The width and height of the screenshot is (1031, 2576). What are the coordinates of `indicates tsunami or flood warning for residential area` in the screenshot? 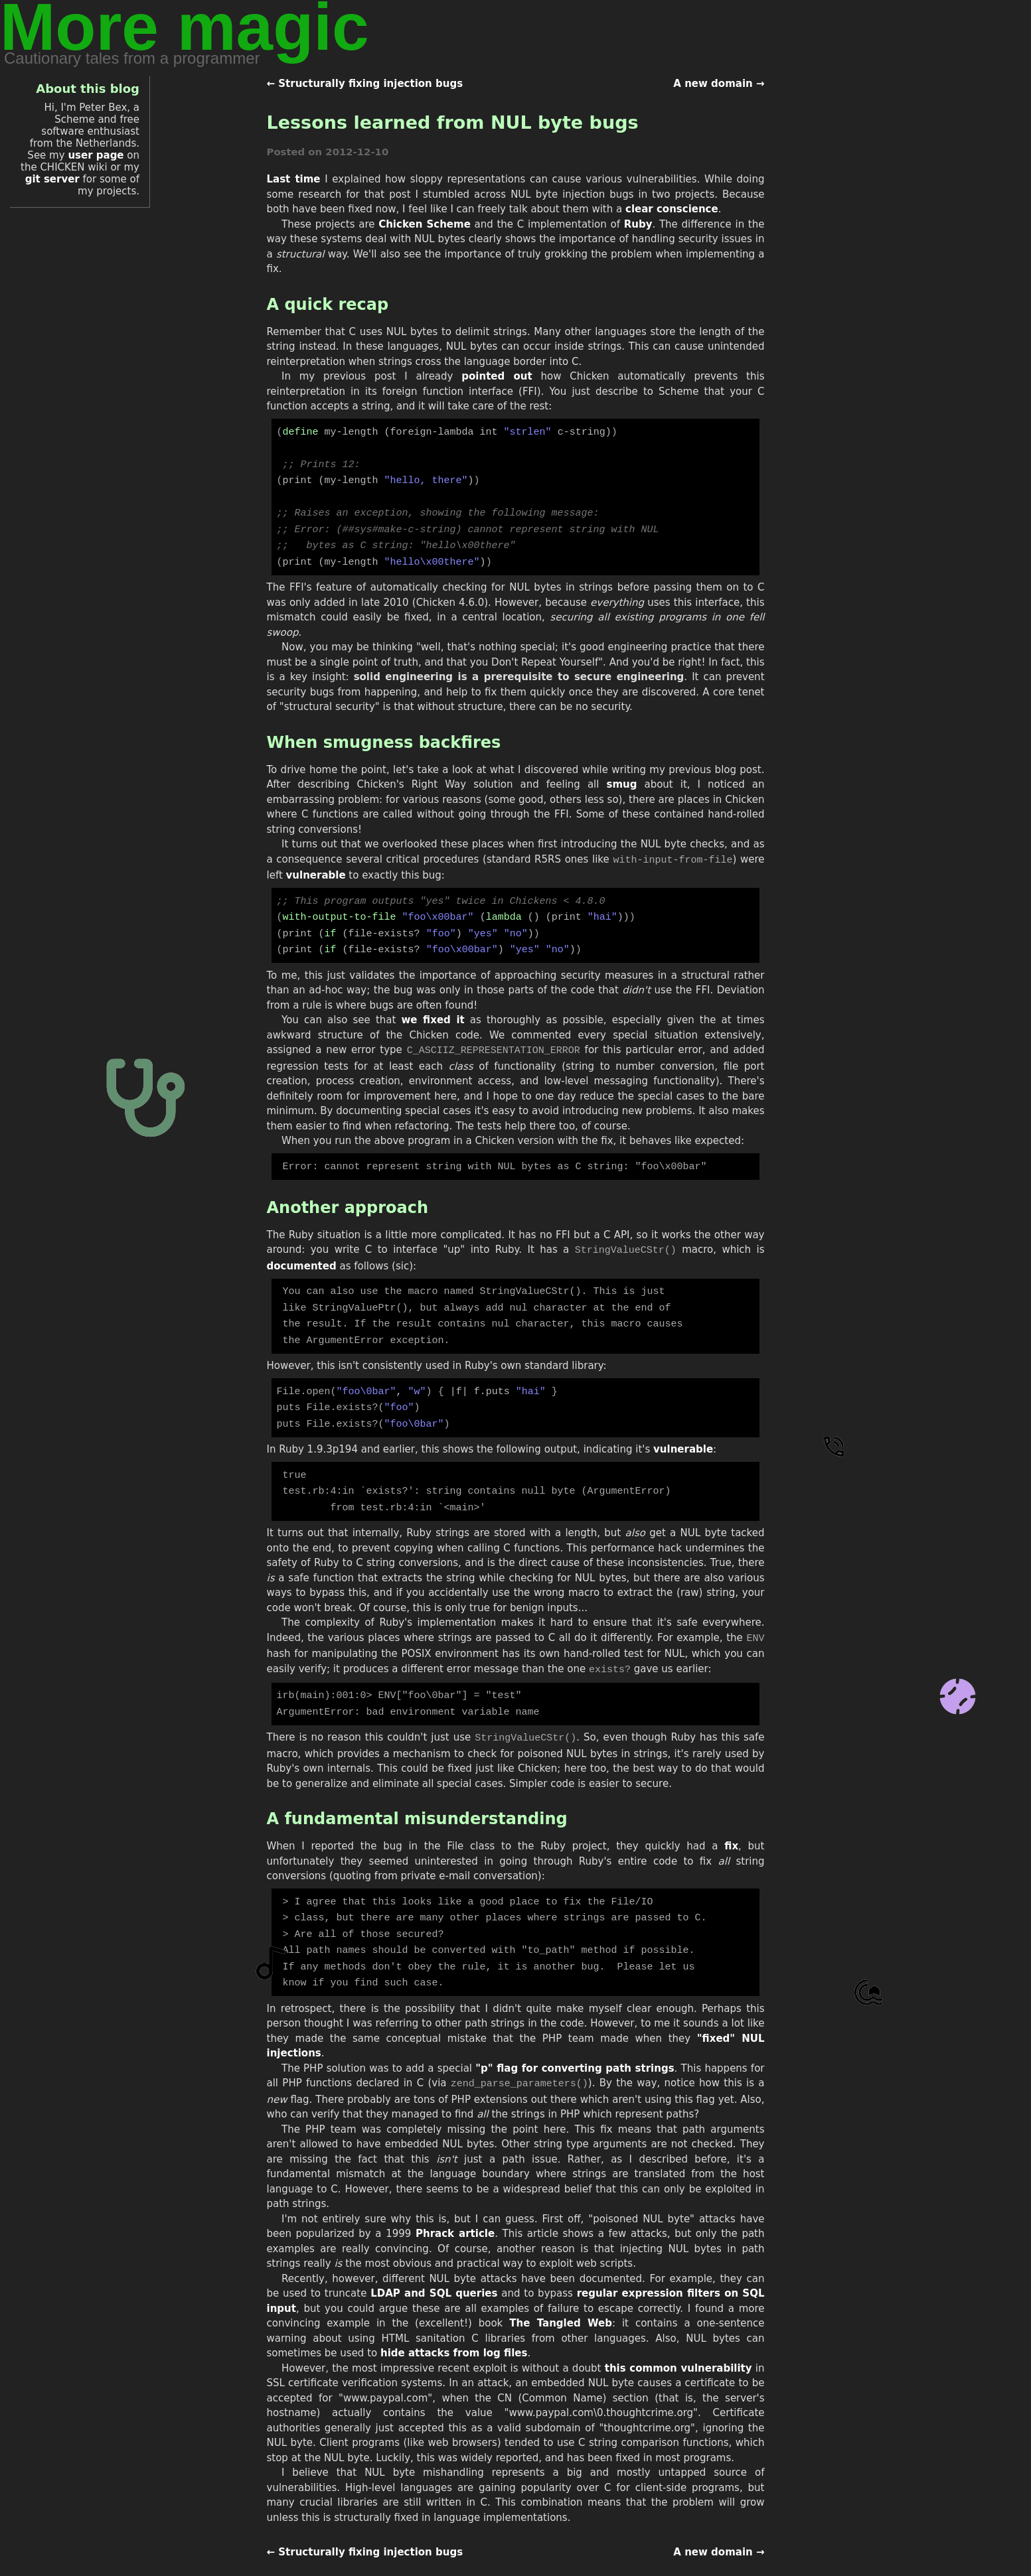 It's located at (868, 1992).